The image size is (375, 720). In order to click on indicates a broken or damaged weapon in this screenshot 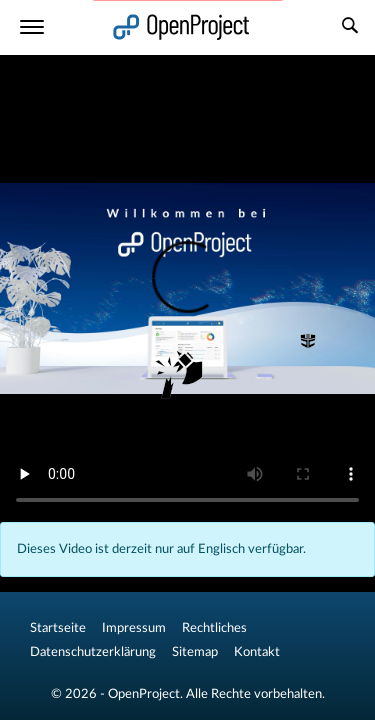, I will do `click(177, 373)`.